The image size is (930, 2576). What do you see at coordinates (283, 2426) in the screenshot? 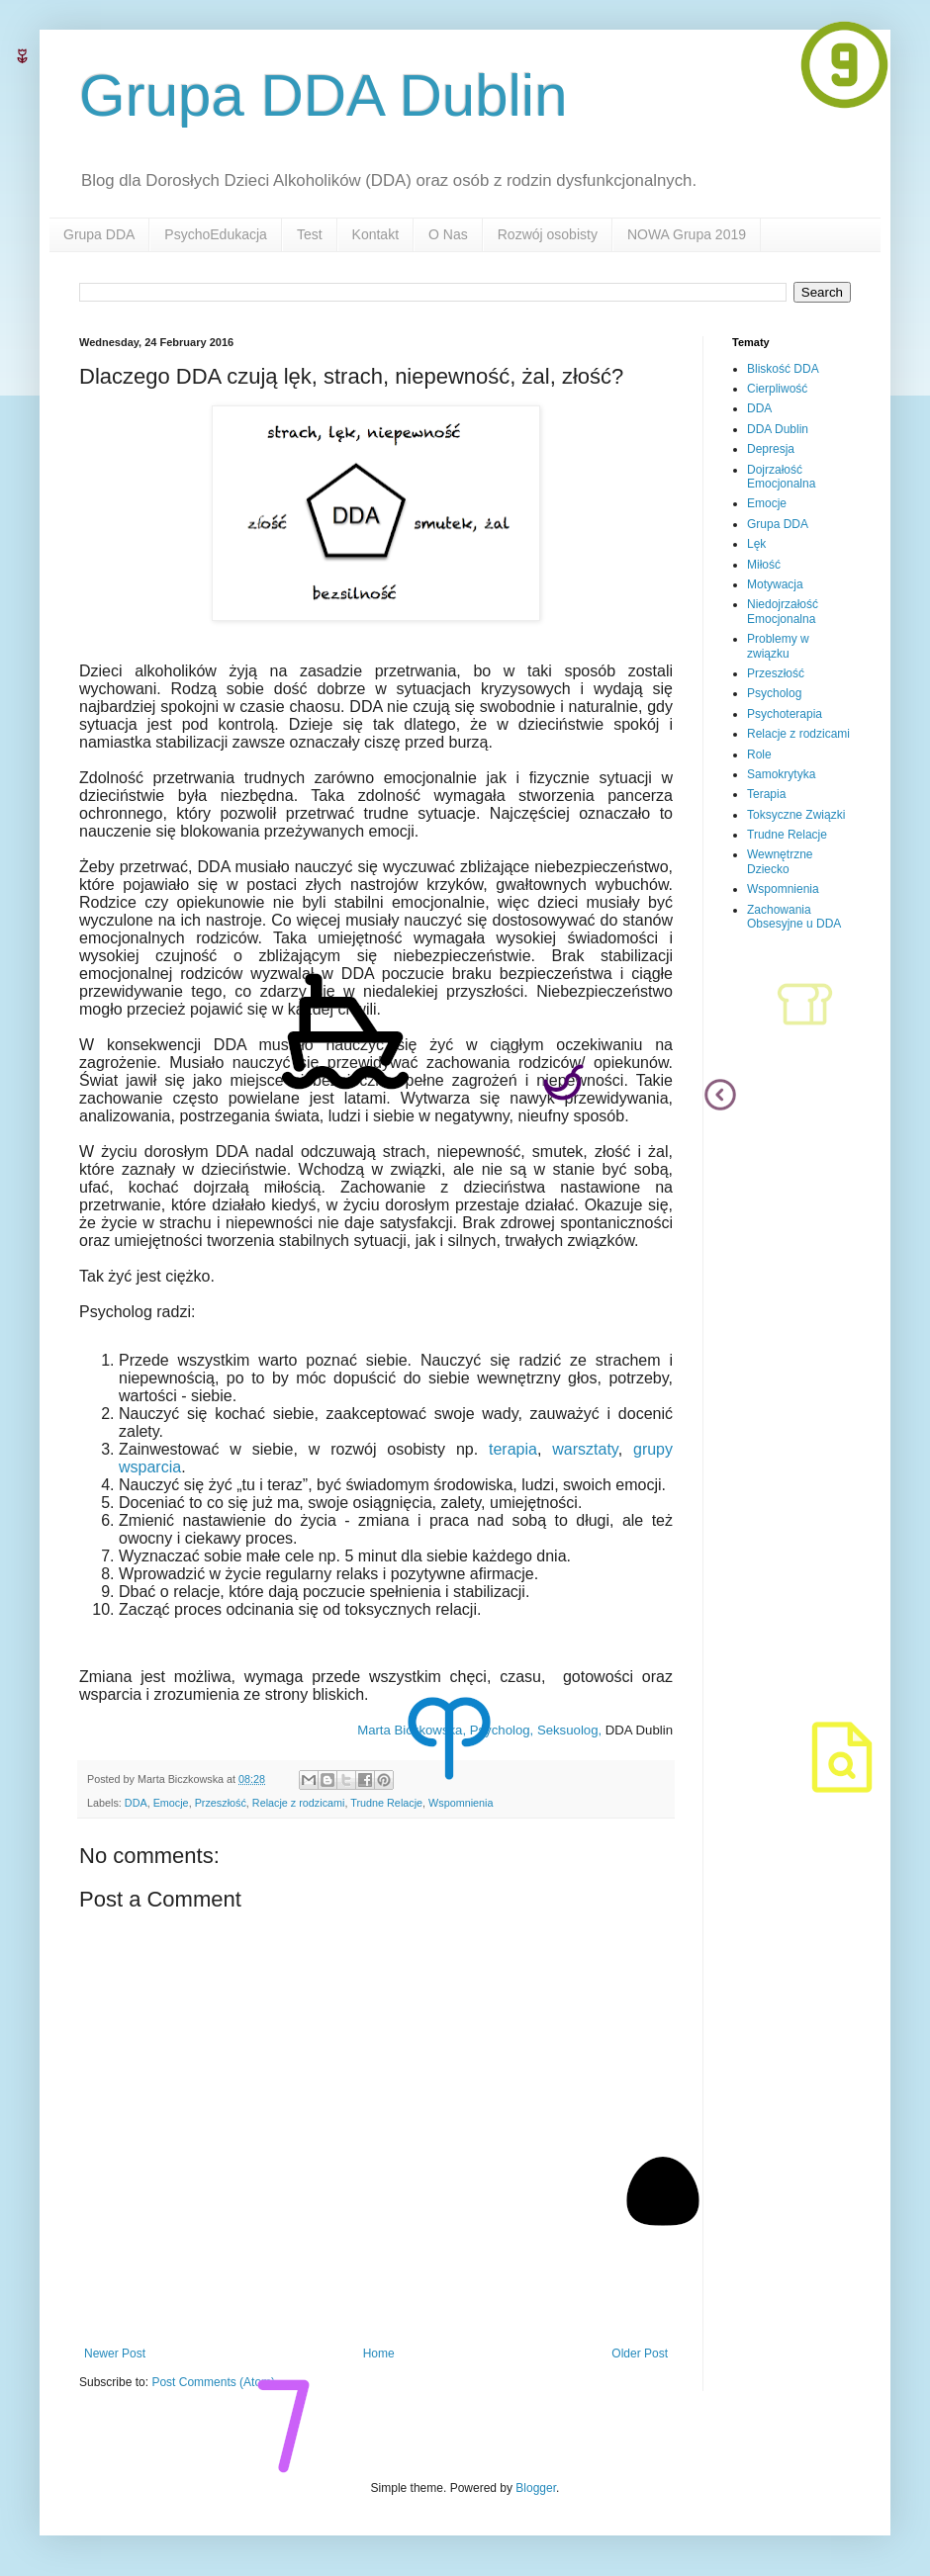
I see `indicates item number 7 in a list or sequence` at bounding box center [283, 2426].